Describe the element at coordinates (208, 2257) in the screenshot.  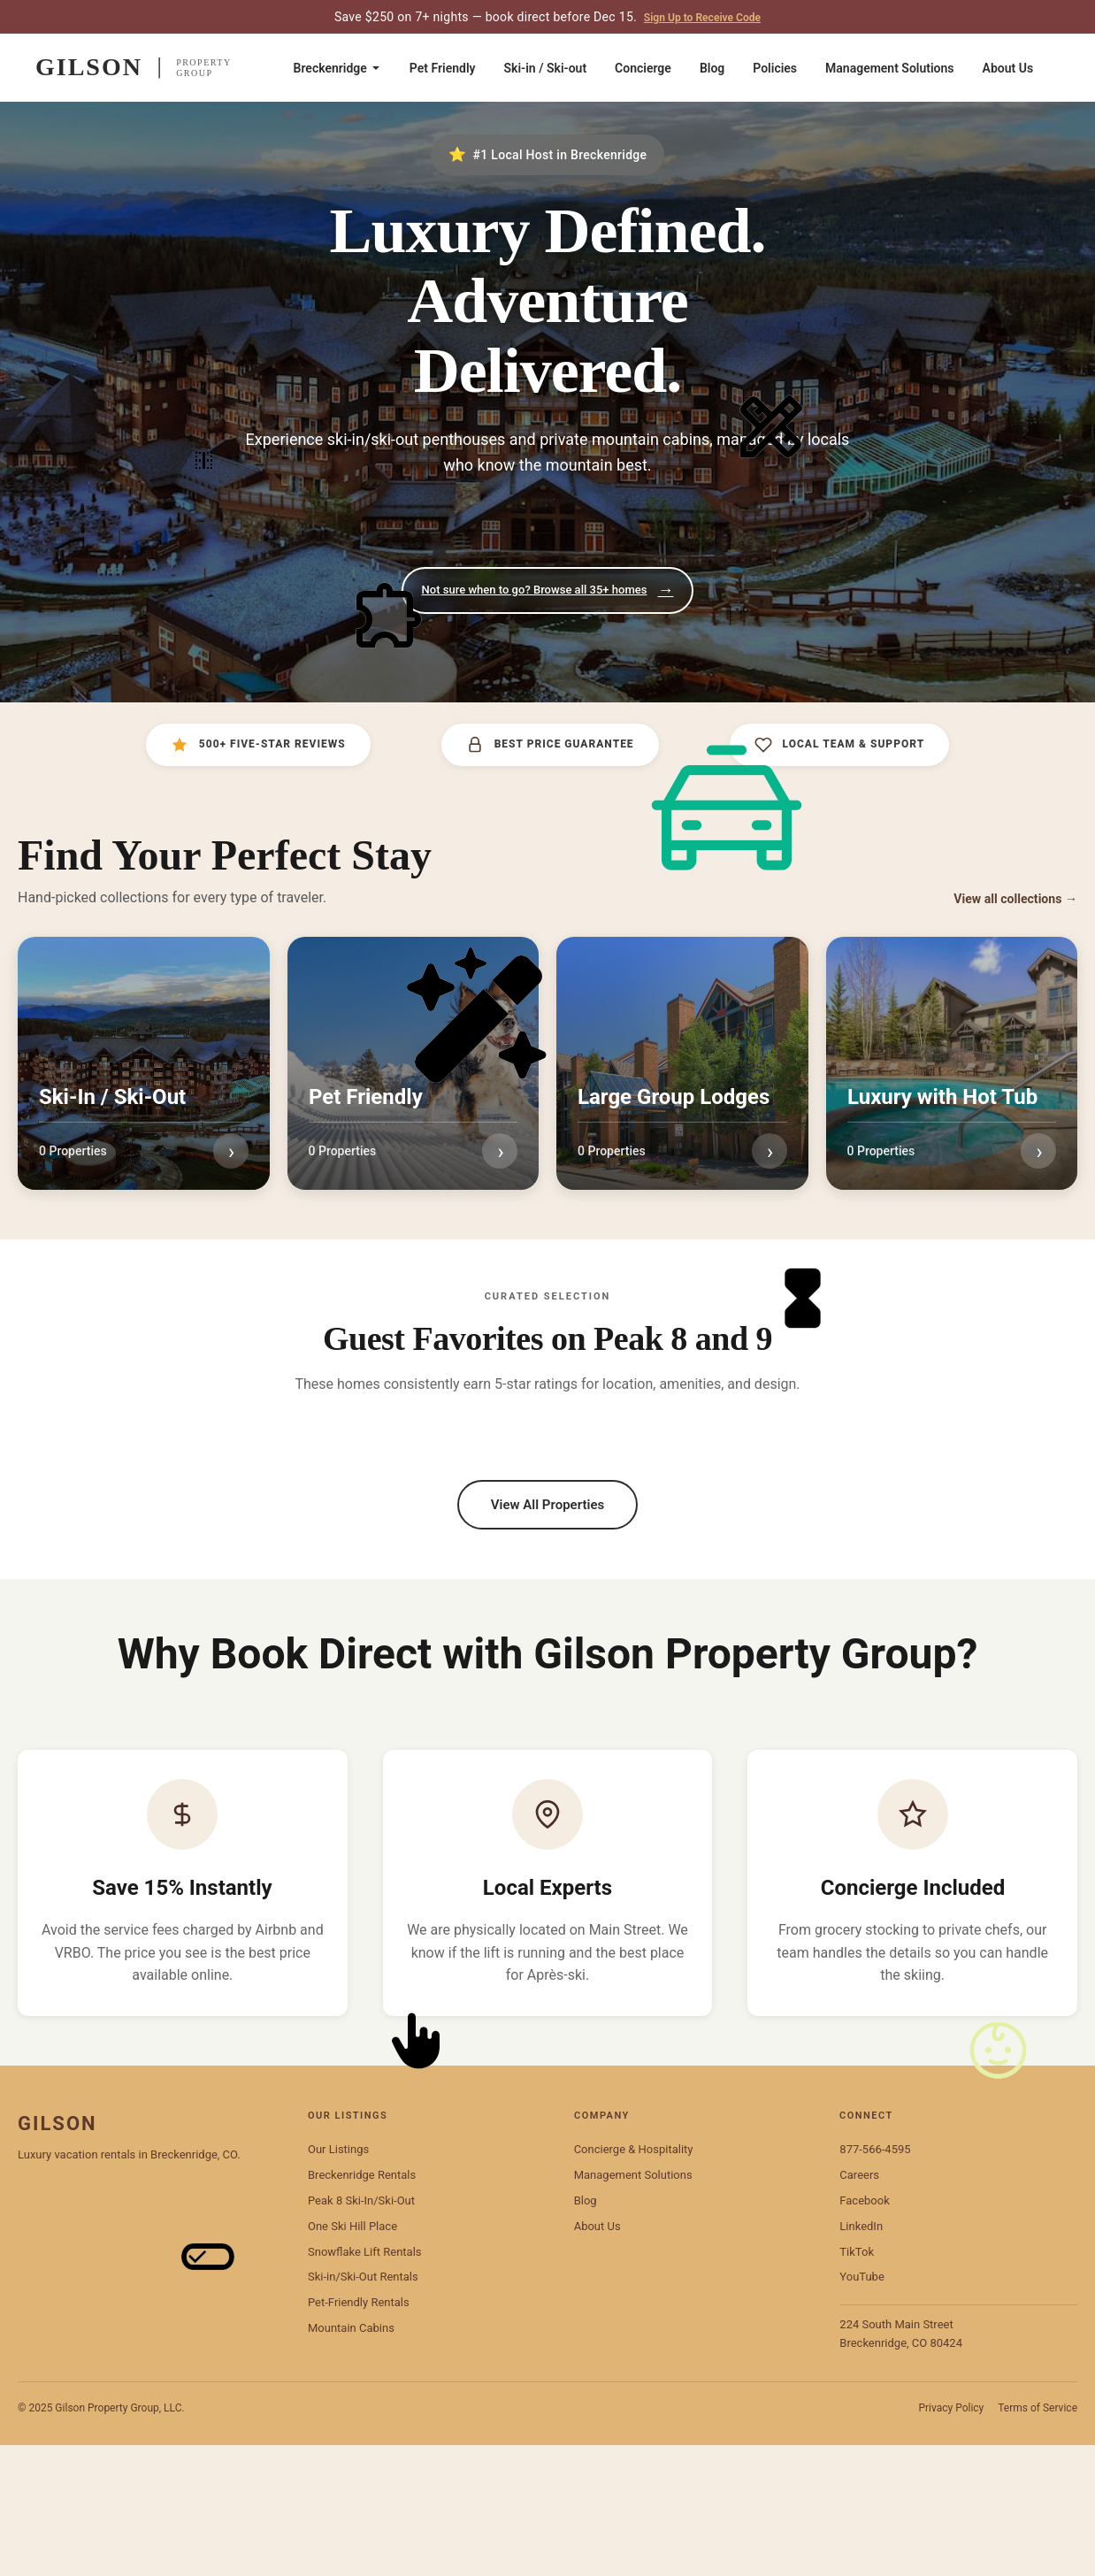
I see `edit or modify attribute settings` at that location.